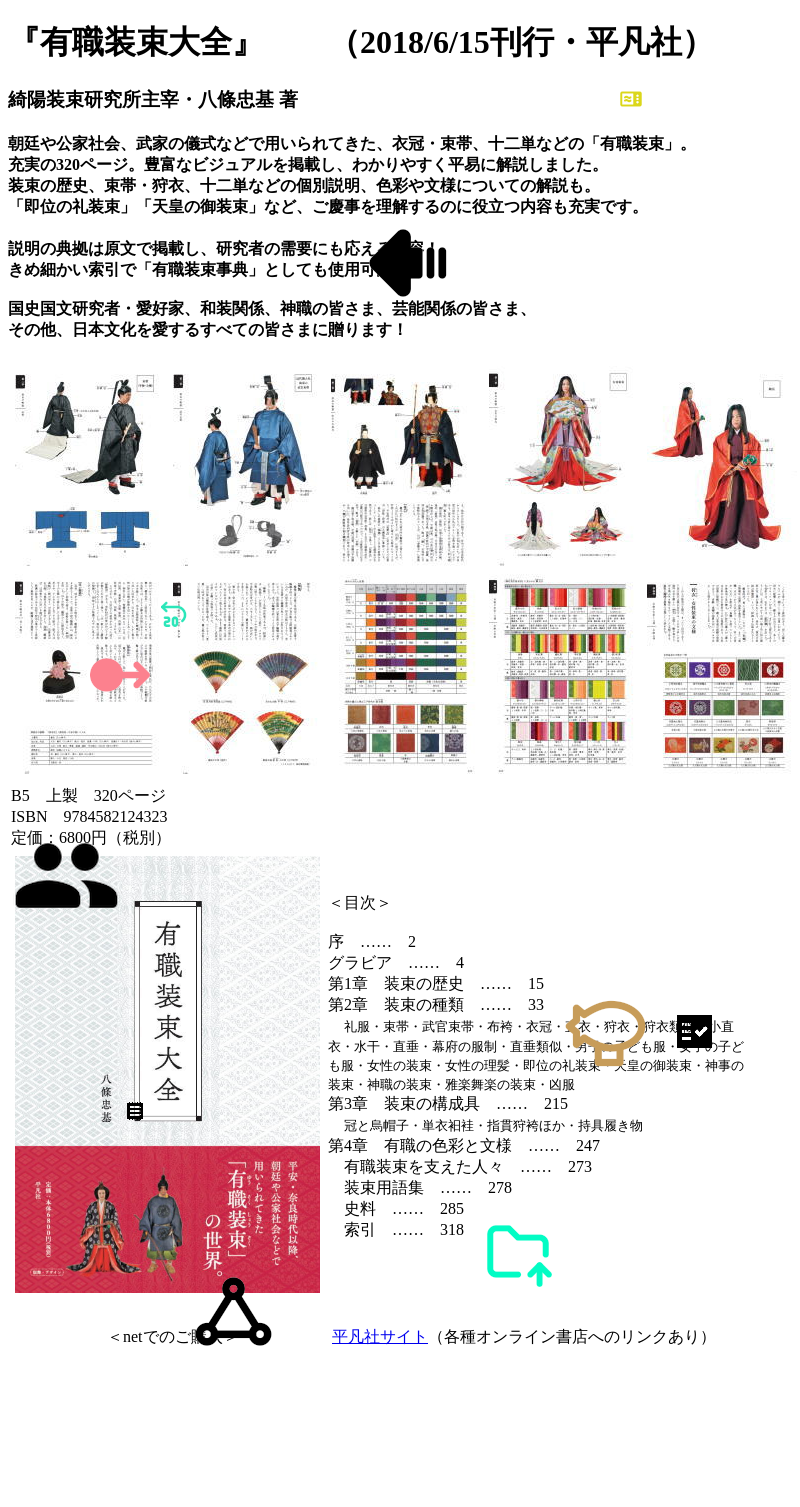  What do you see at coordinates (120, 675) in the screenshot?
I see `swipe right to continue or accept` at bounding box center [120, 675].